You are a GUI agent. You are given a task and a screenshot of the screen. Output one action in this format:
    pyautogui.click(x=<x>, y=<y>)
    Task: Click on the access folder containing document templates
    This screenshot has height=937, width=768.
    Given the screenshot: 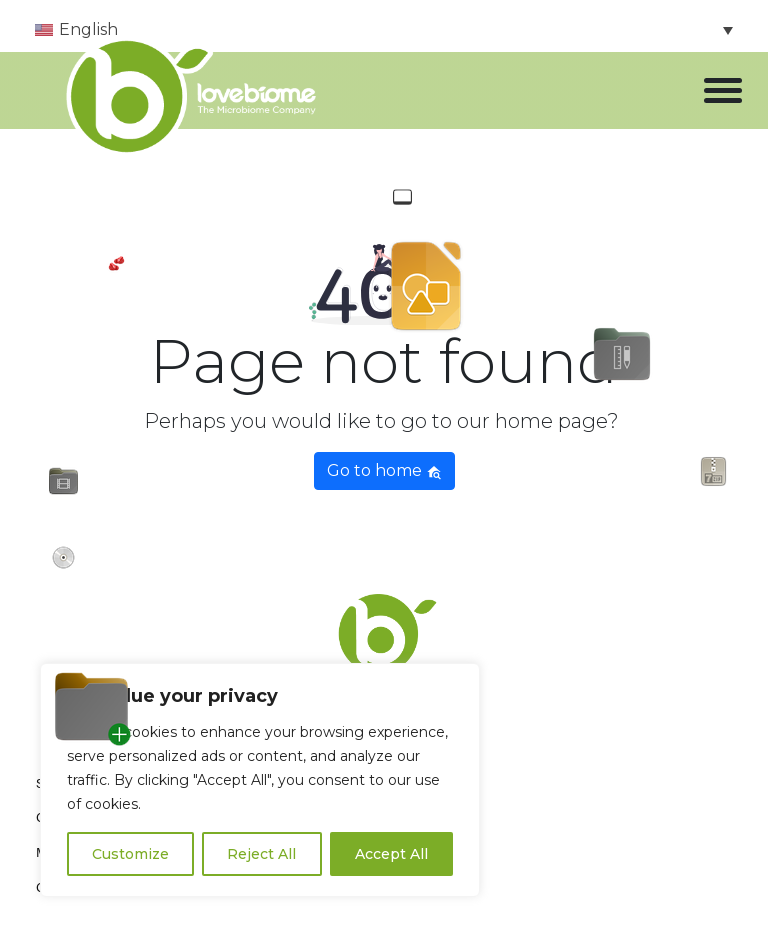 What is the action you would take?
    pyautogui.click(x=622, y=354)
    